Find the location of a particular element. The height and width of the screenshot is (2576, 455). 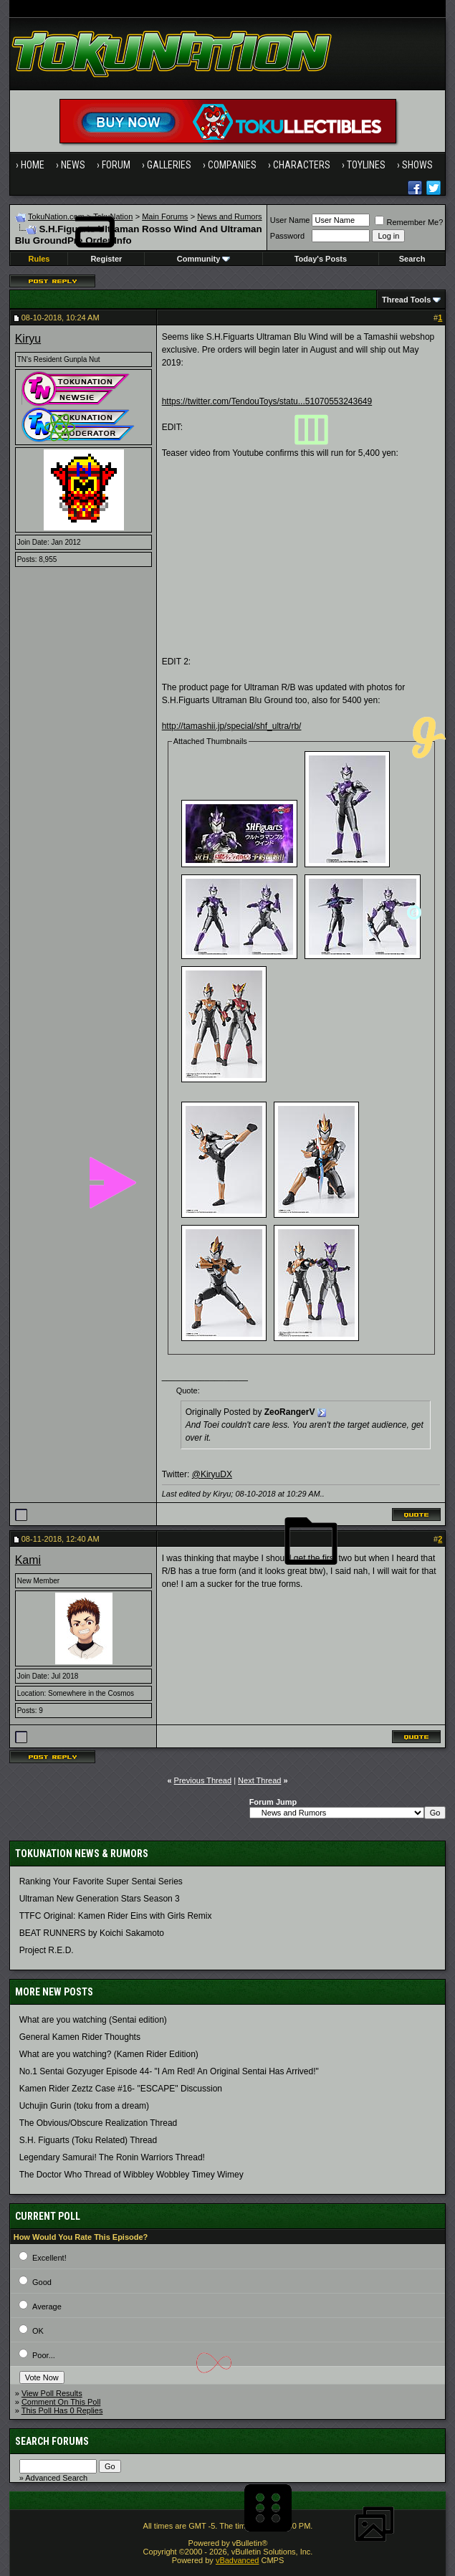

trusted shops certification badge indicating verified seller status is located at coordinates (414, 912).